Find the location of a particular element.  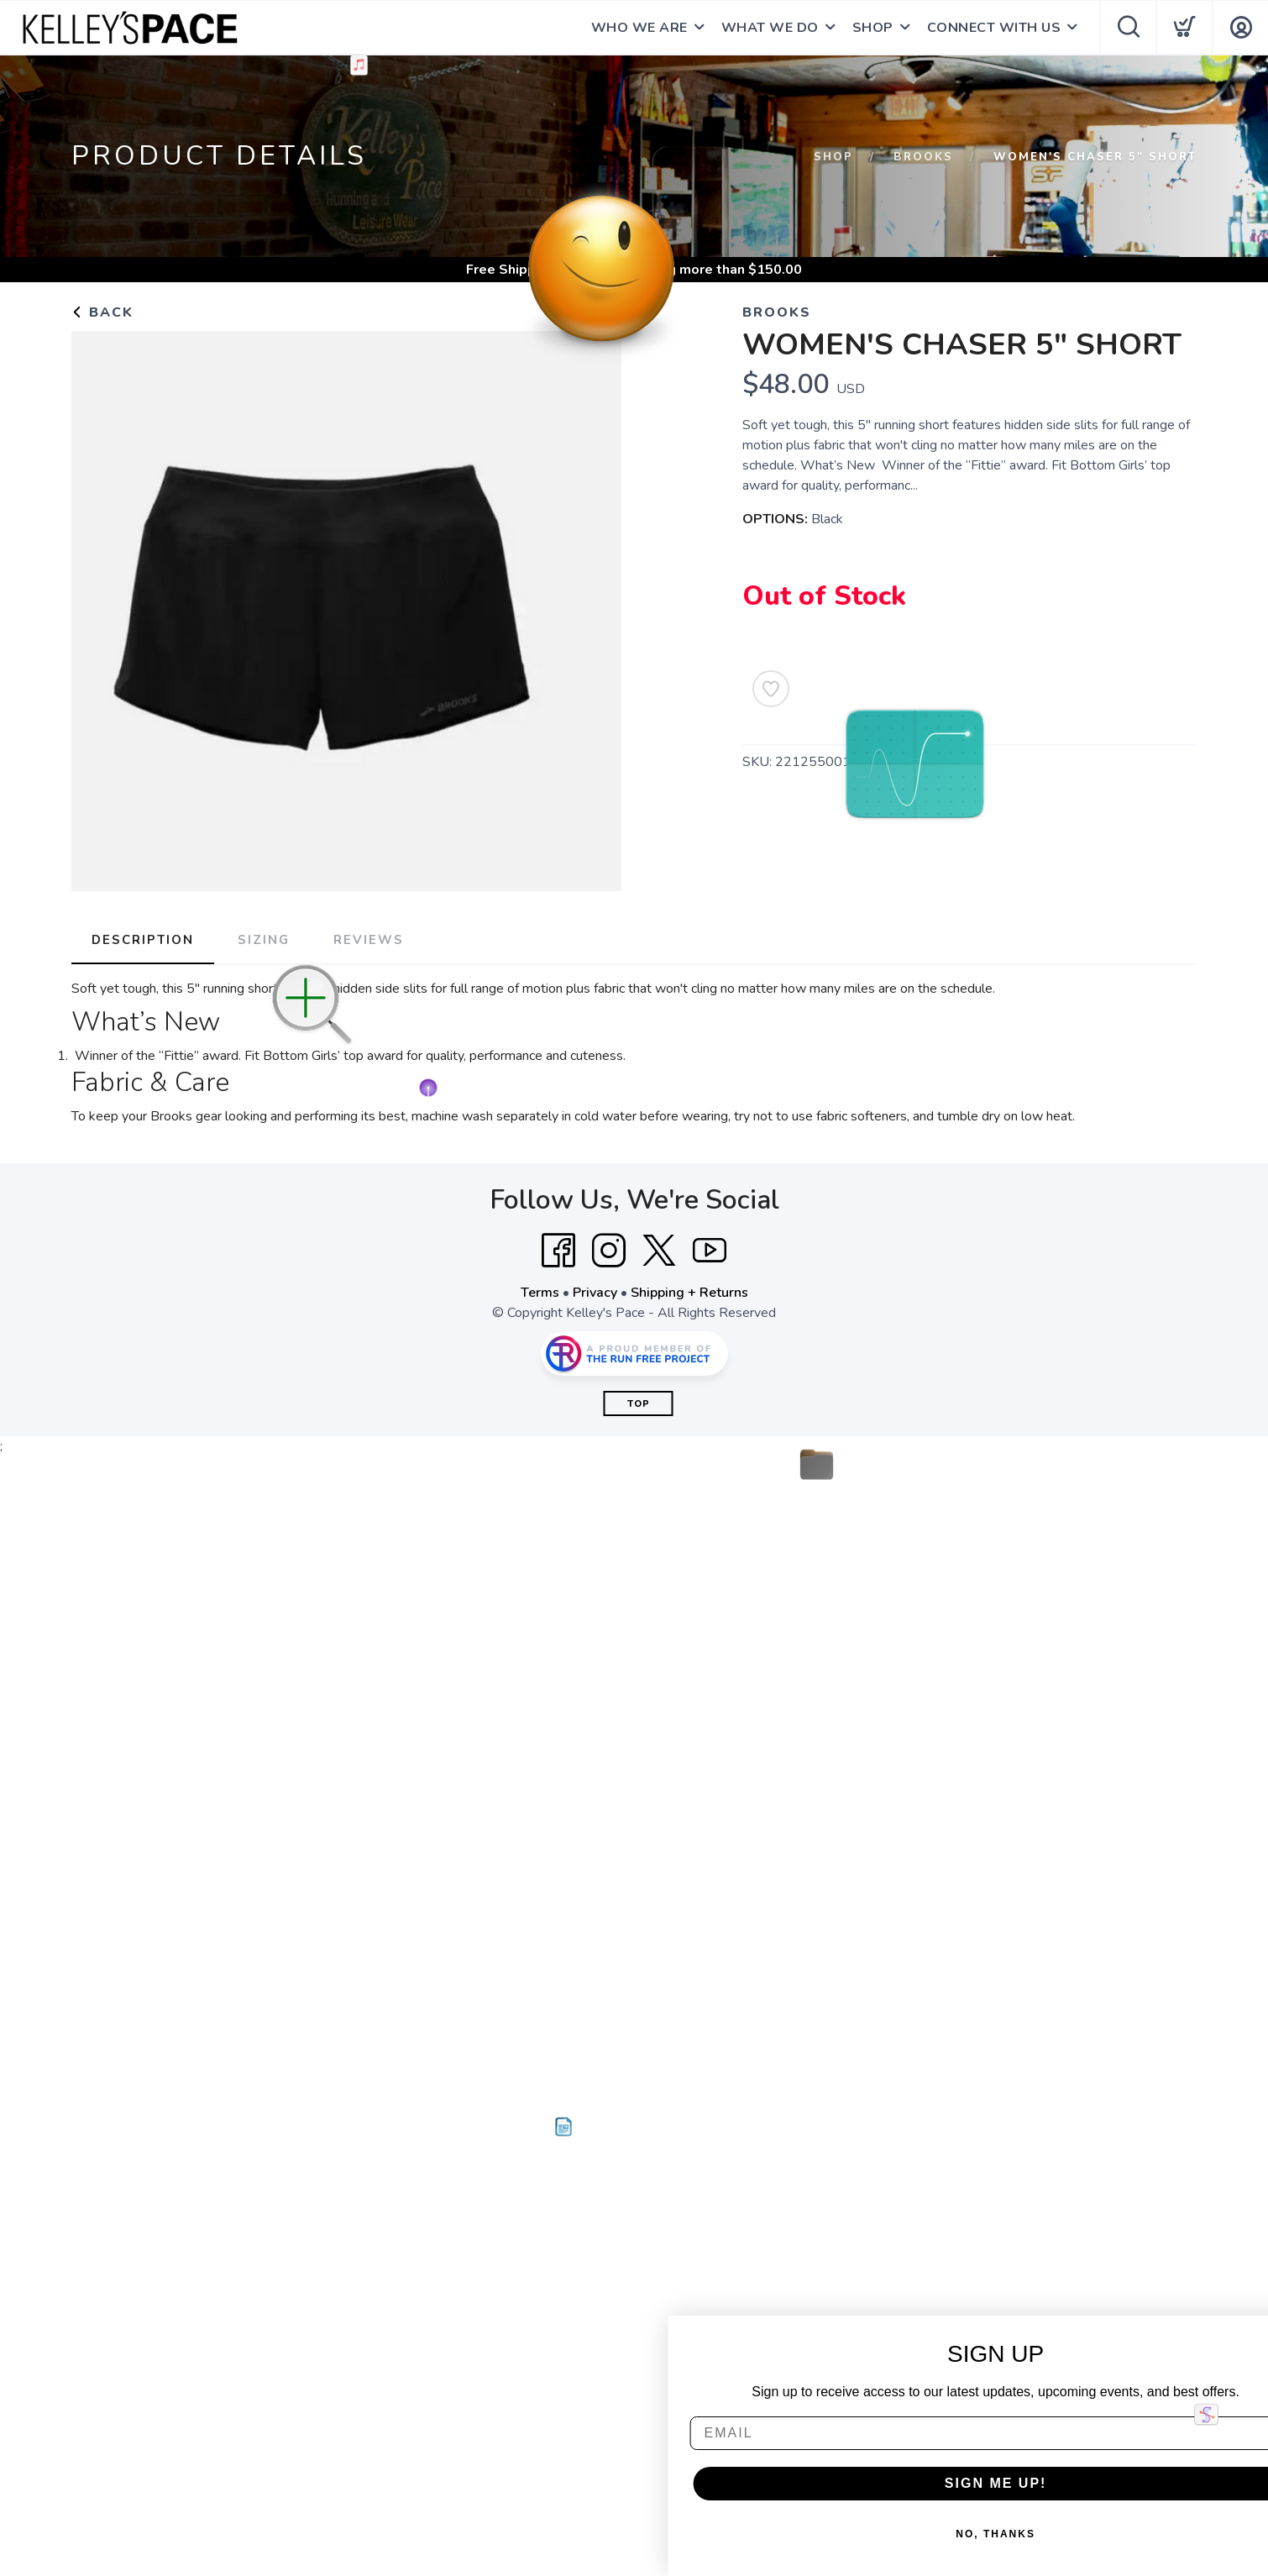

an SVG image file is located at coordinates (1206, 2413).